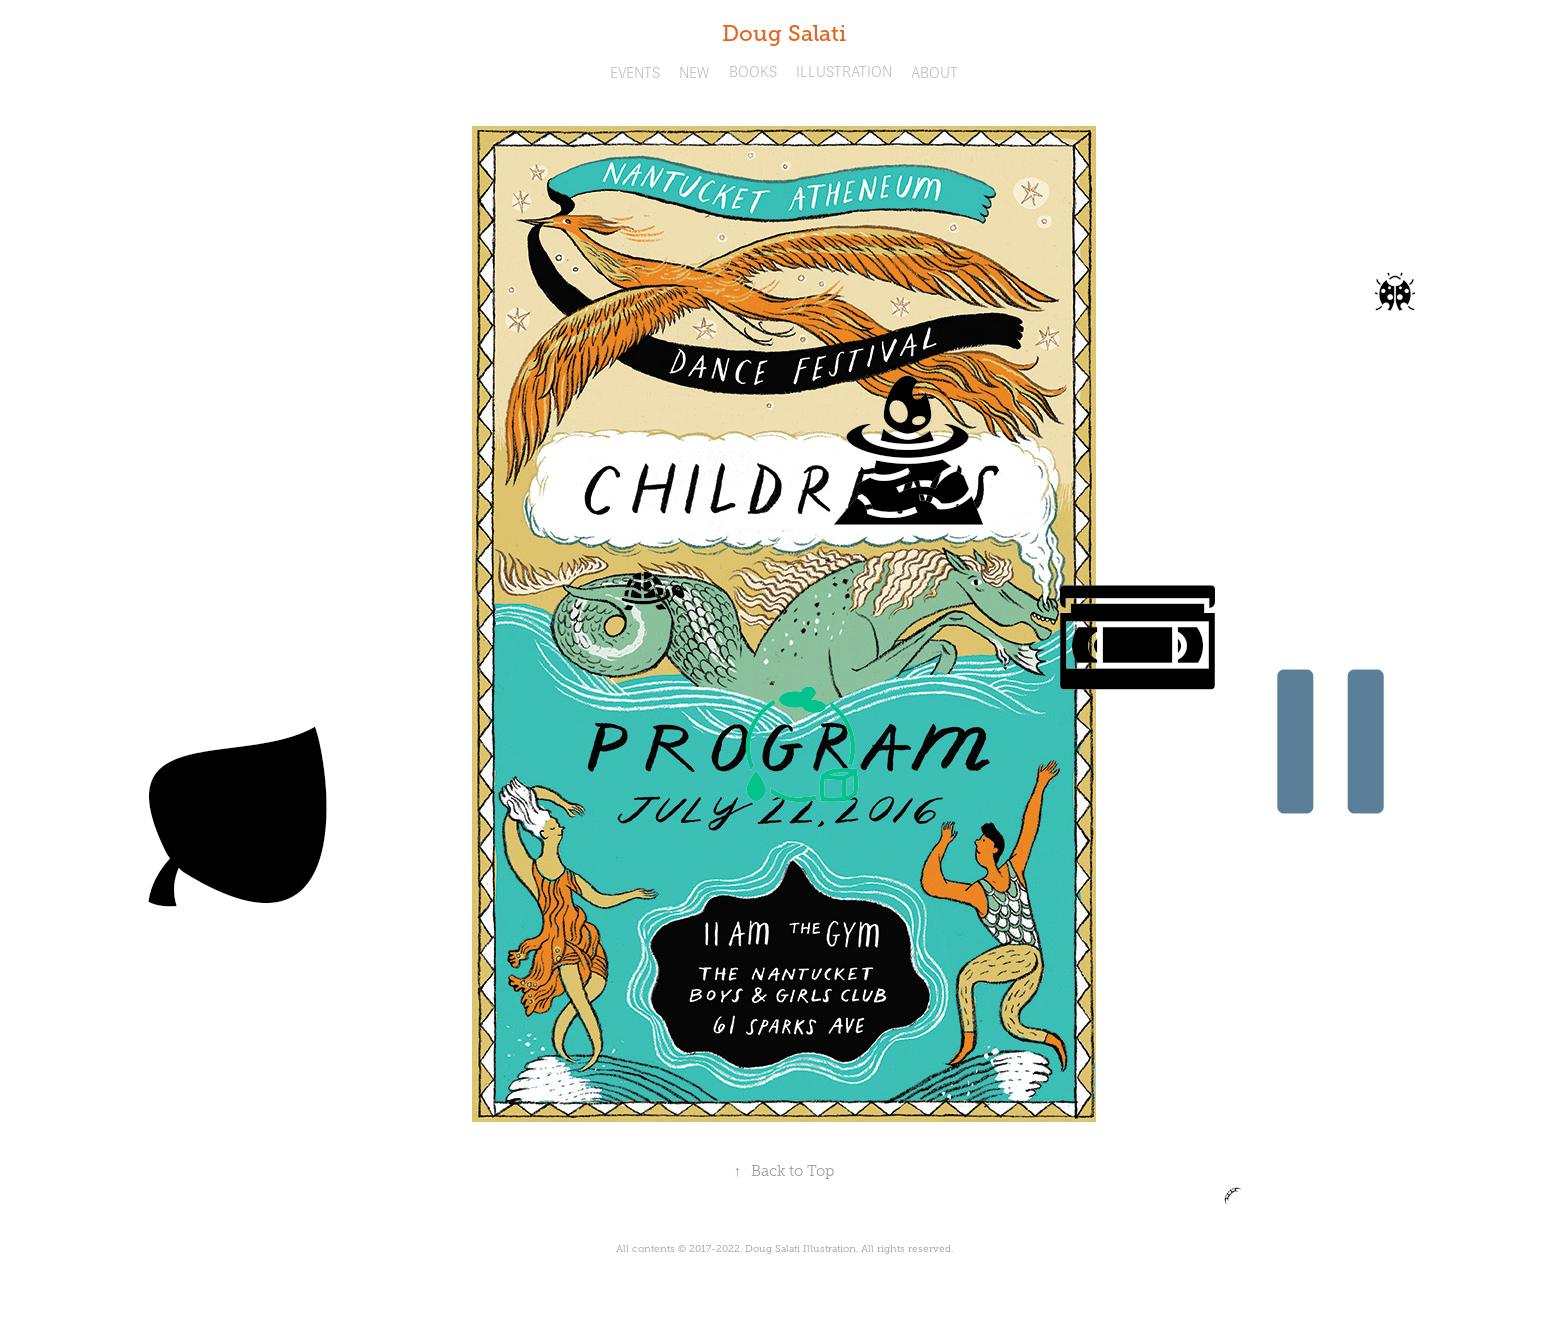 The height and width of the screenshot is (1318, 1568). What do you see at coordinates (653, 591) in the screenshot?
I see `indicates slow speed or processing mode` at bounding box center [653, 591].